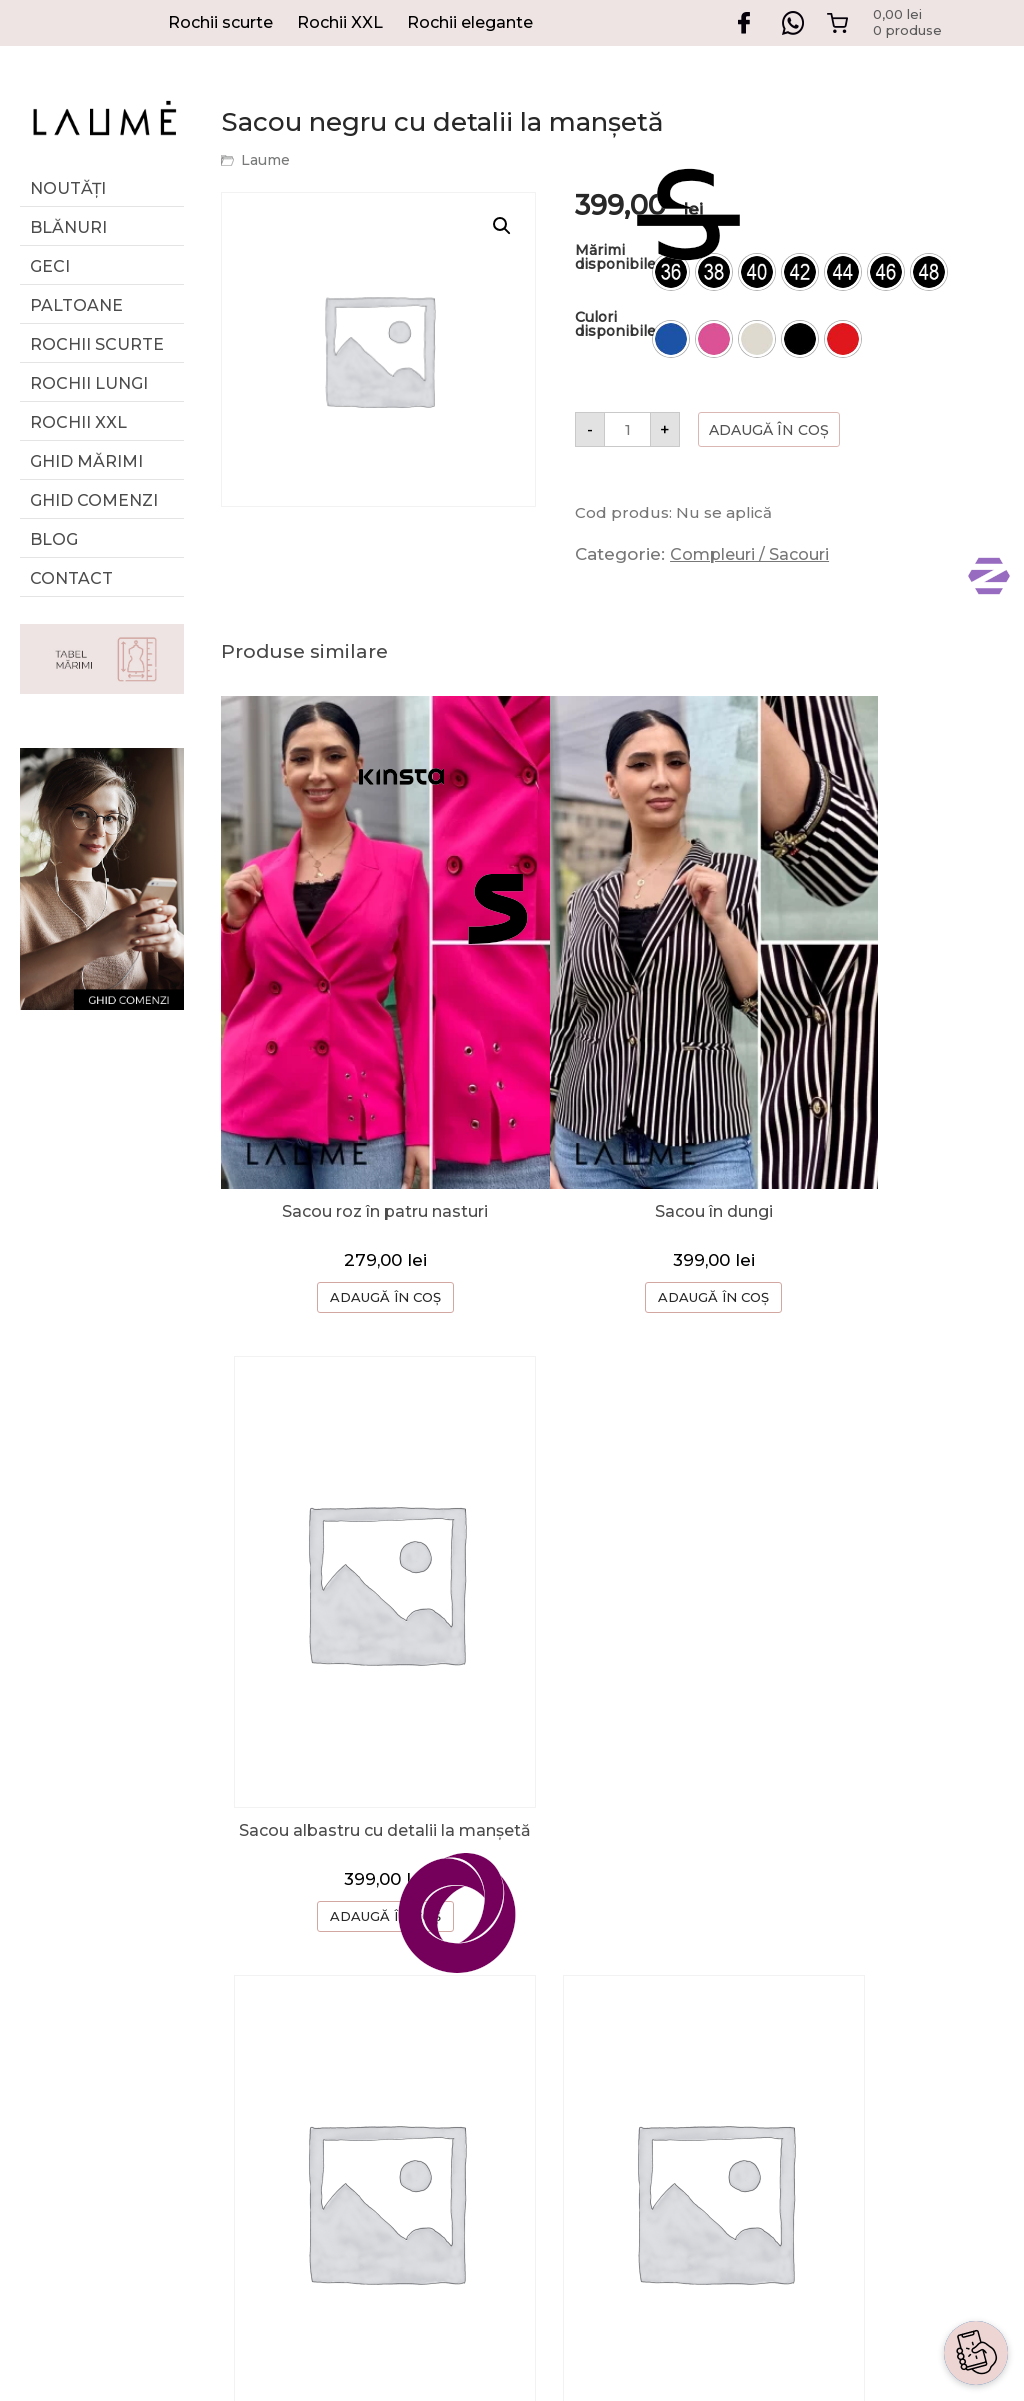  What do you see at coordinates (457, 1913) in the screenshot?
I see `activeloop brand logo` at bounding box center [457, 1913].